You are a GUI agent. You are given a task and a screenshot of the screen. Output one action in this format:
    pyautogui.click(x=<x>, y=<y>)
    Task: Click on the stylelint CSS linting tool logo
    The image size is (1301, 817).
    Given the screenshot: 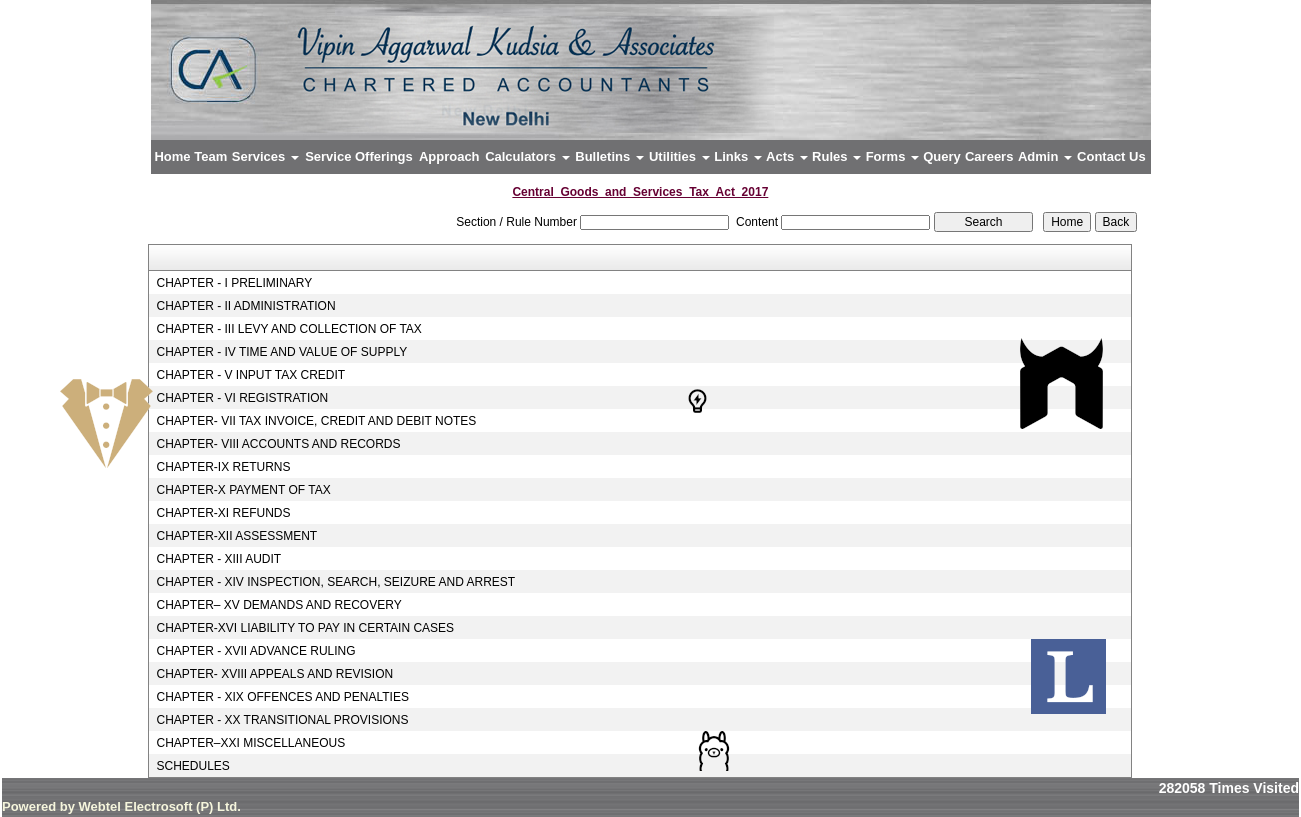 What is the action you would take?
    pyautogui.click(x=106, y=423)
    